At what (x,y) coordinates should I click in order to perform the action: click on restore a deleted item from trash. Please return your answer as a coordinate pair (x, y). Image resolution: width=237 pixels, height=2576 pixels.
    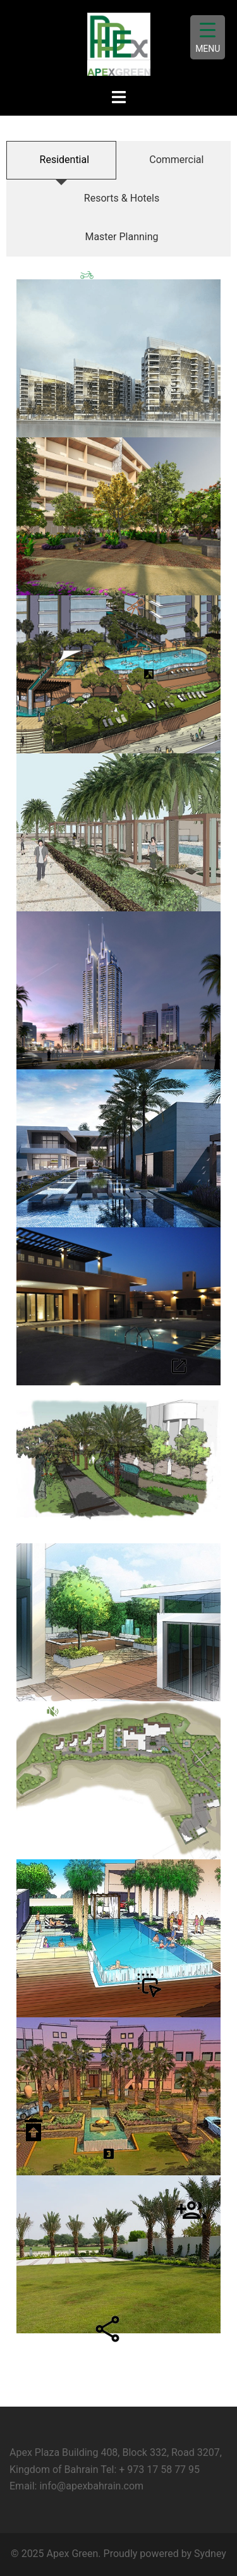
    Looking at the image, I should click on (33, 2130).